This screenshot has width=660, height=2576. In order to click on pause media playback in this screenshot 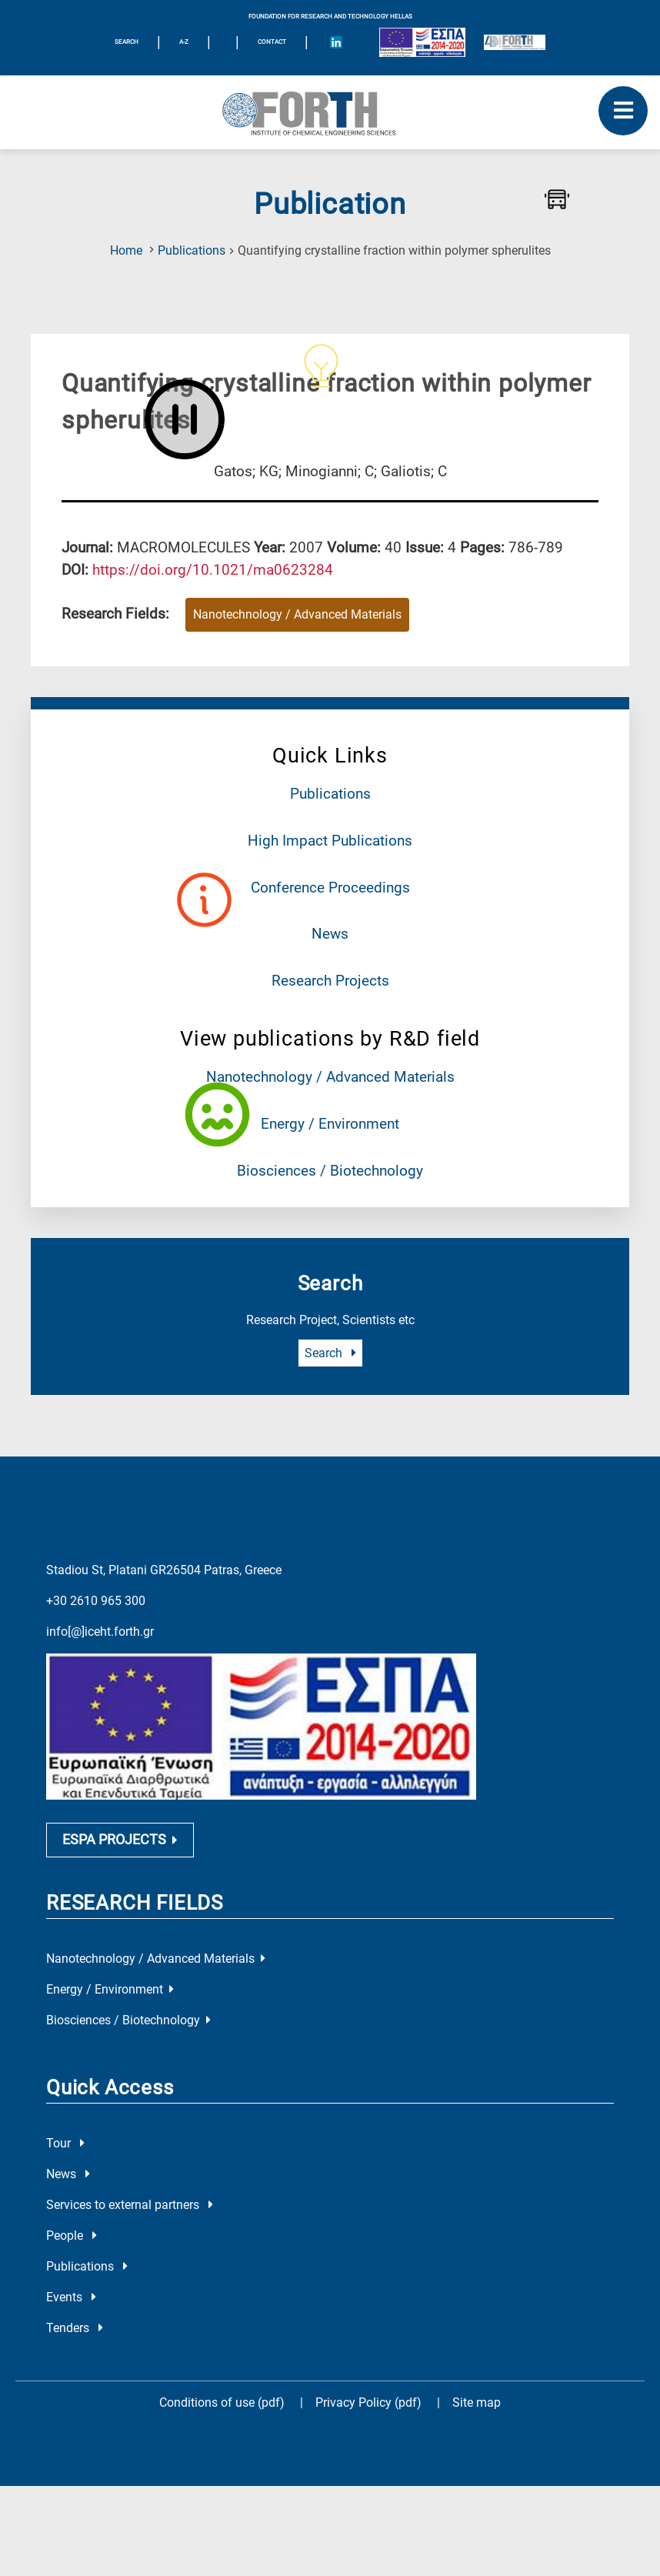, I will do `click(185, 419)`.